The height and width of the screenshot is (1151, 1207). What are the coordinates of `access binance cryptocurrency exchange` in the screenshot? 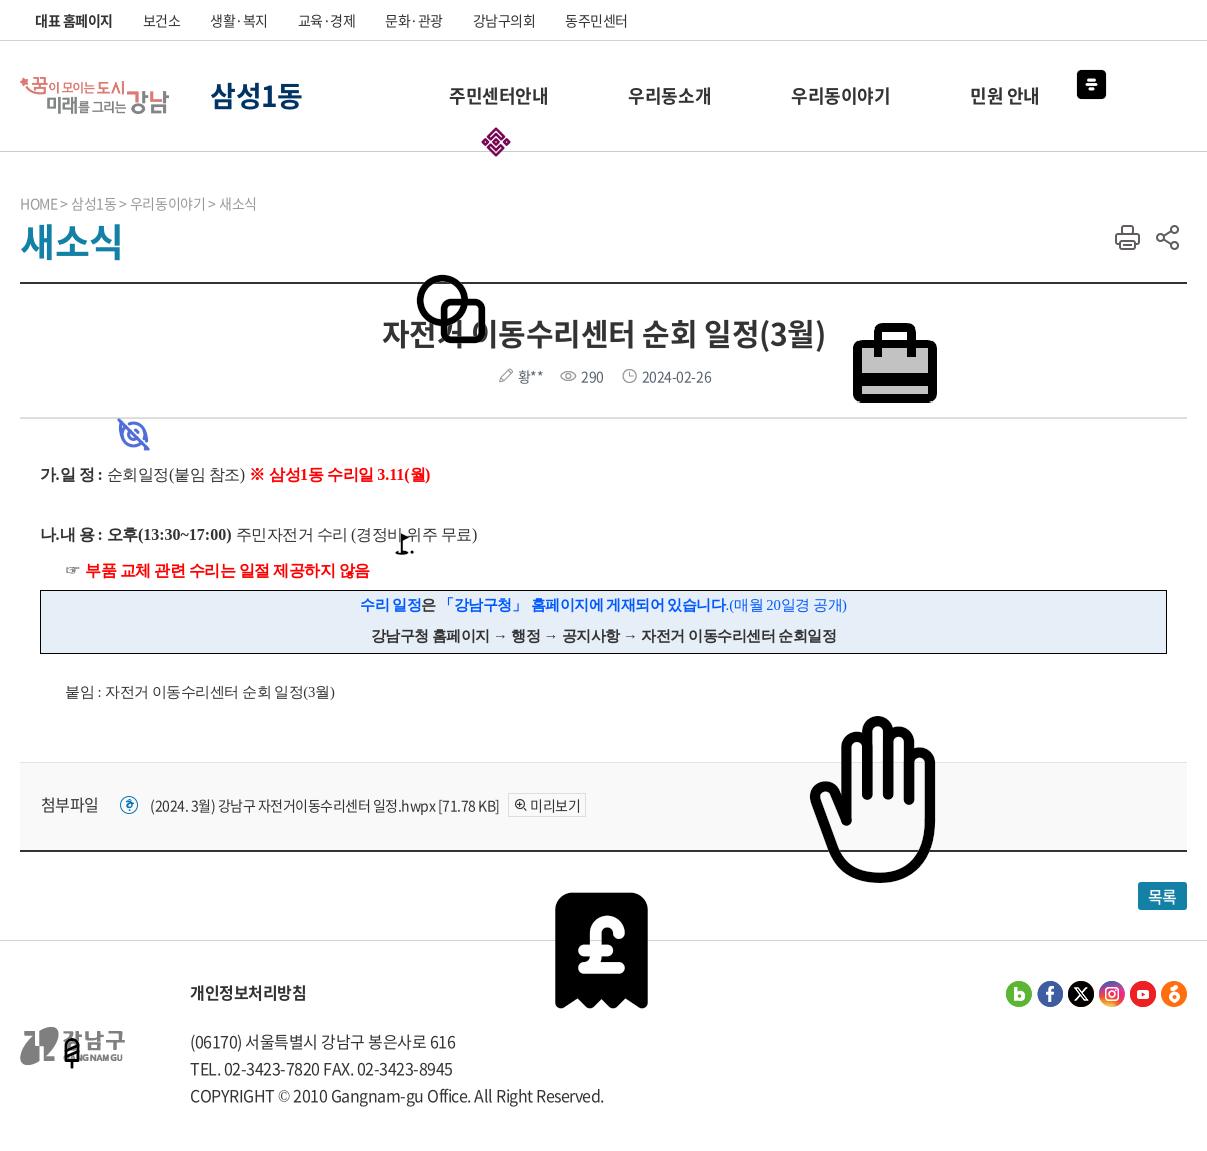 It's located at (496, 142).